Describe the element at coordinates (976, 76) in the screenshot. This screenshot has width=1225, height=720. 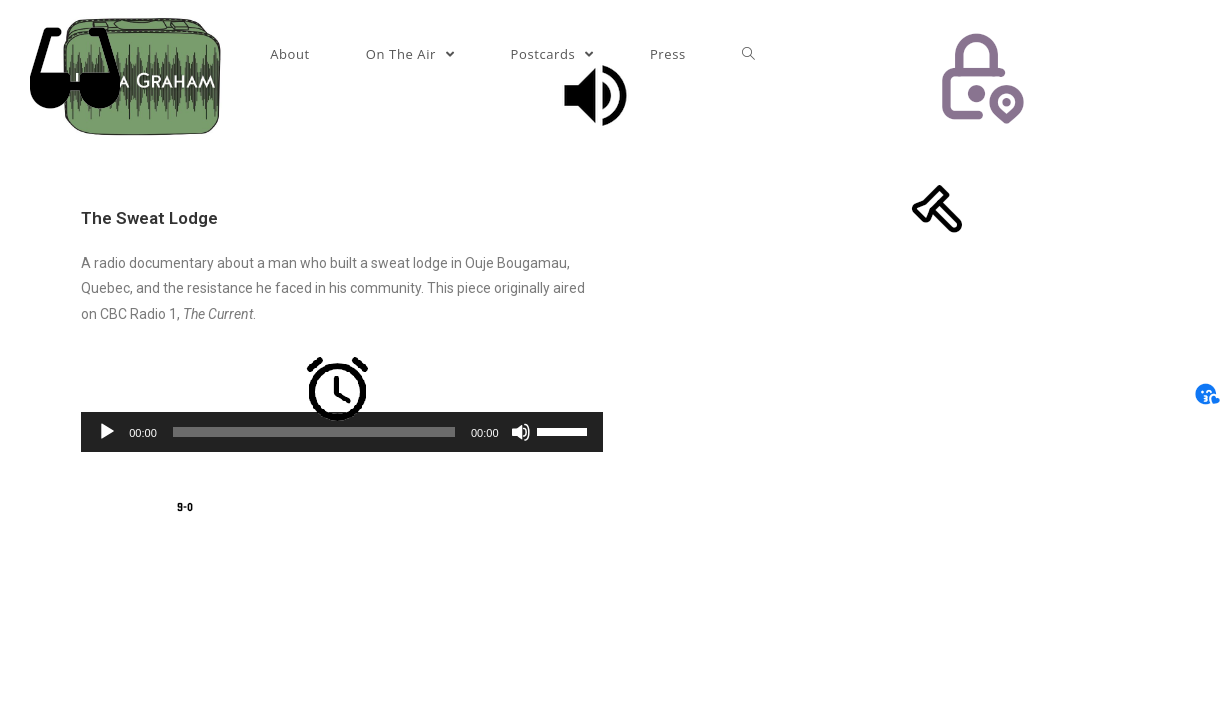
I see `set a location-based lock or security trigger` at that location.